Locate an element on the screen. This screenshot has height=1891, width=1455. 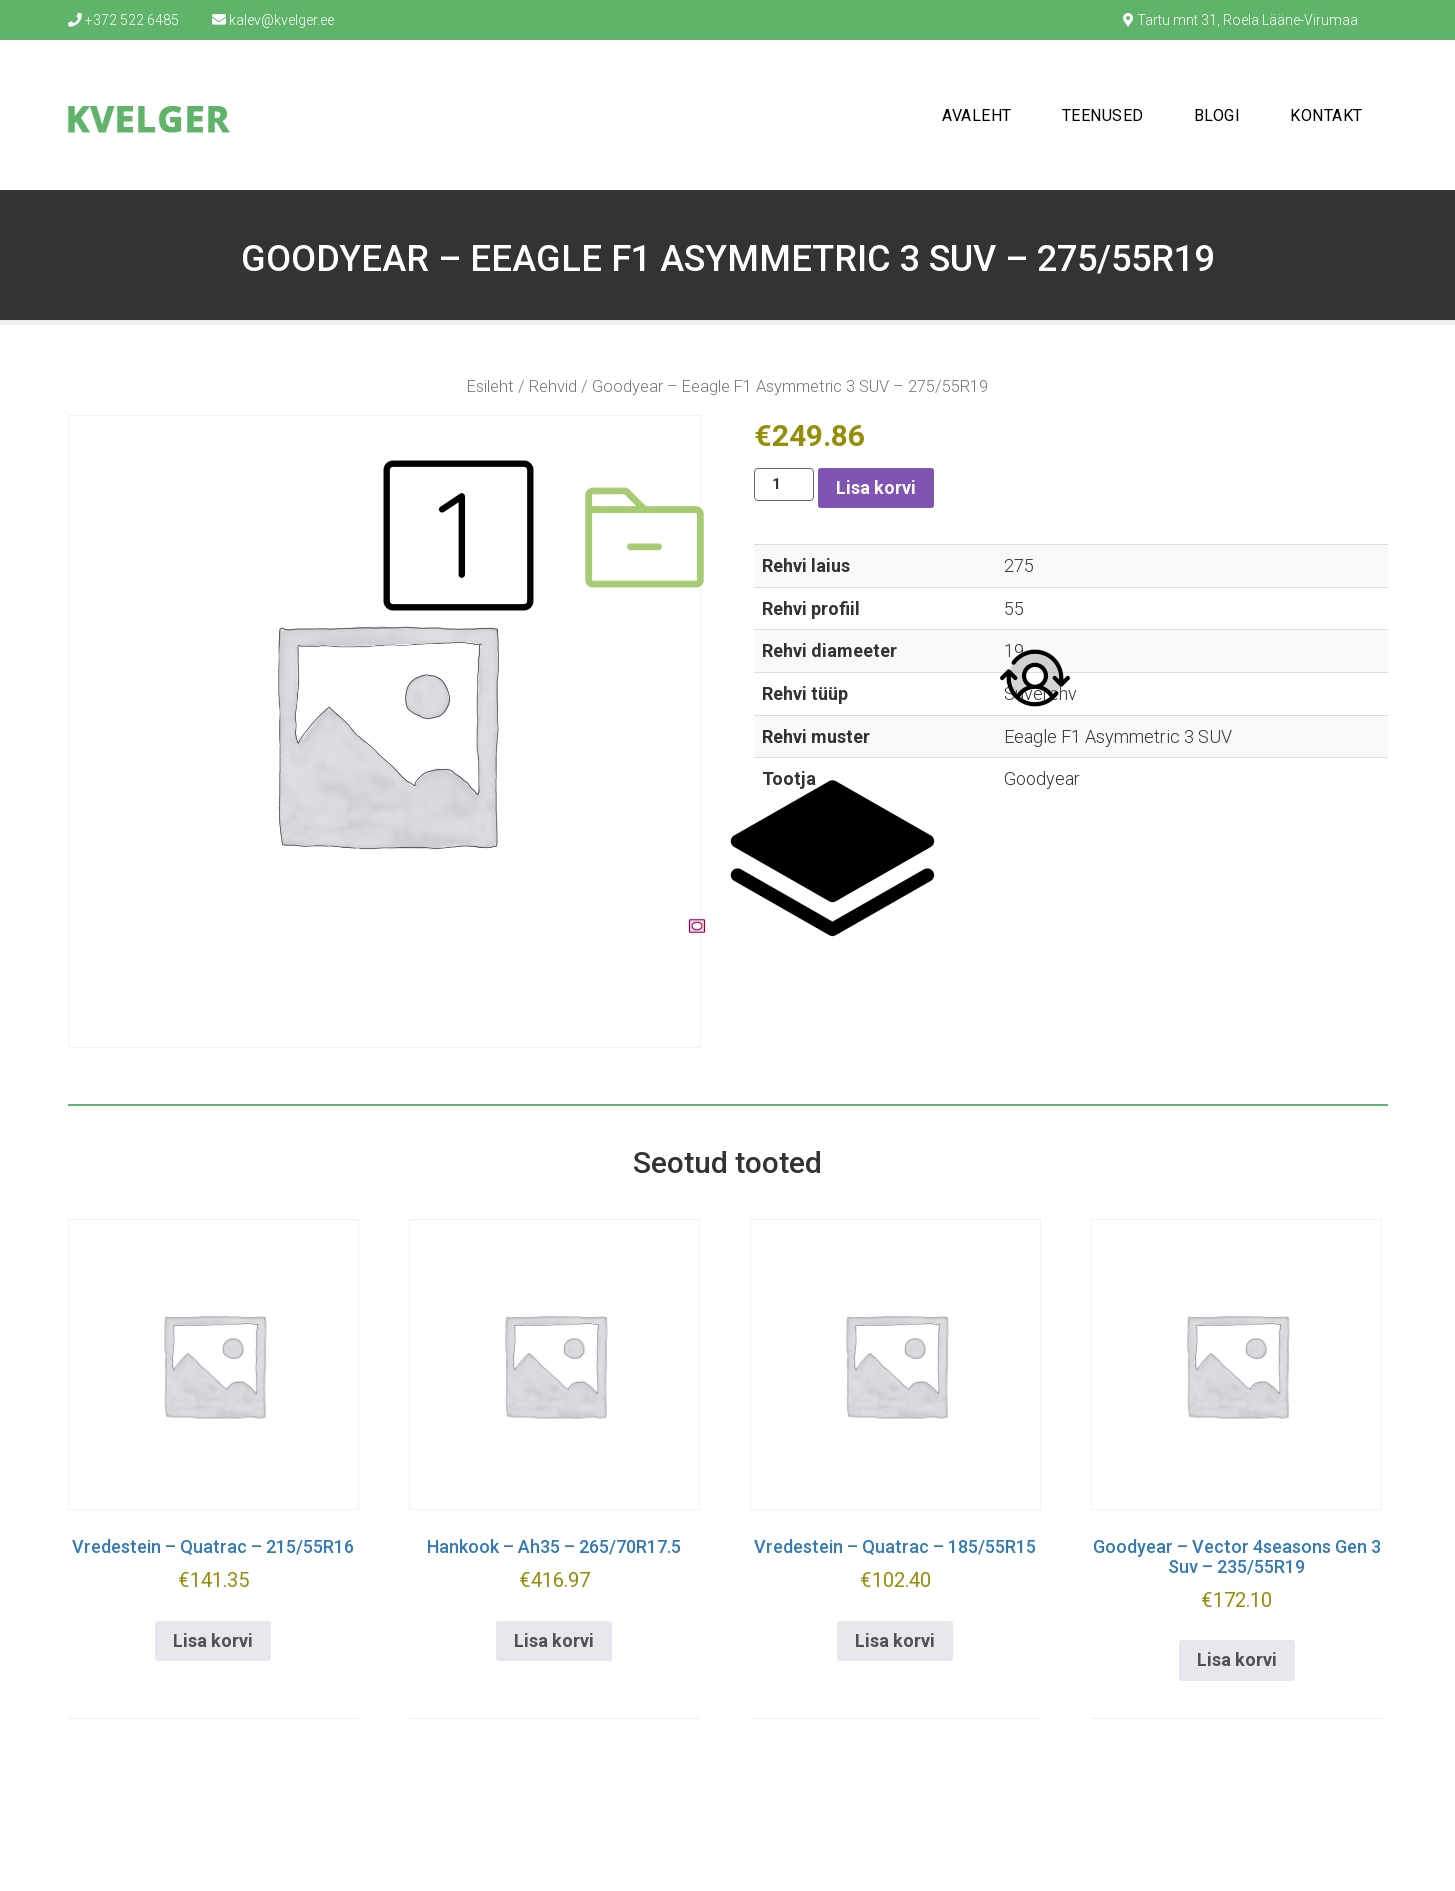
view layers or stacked content is located at coordinates (832, 861).